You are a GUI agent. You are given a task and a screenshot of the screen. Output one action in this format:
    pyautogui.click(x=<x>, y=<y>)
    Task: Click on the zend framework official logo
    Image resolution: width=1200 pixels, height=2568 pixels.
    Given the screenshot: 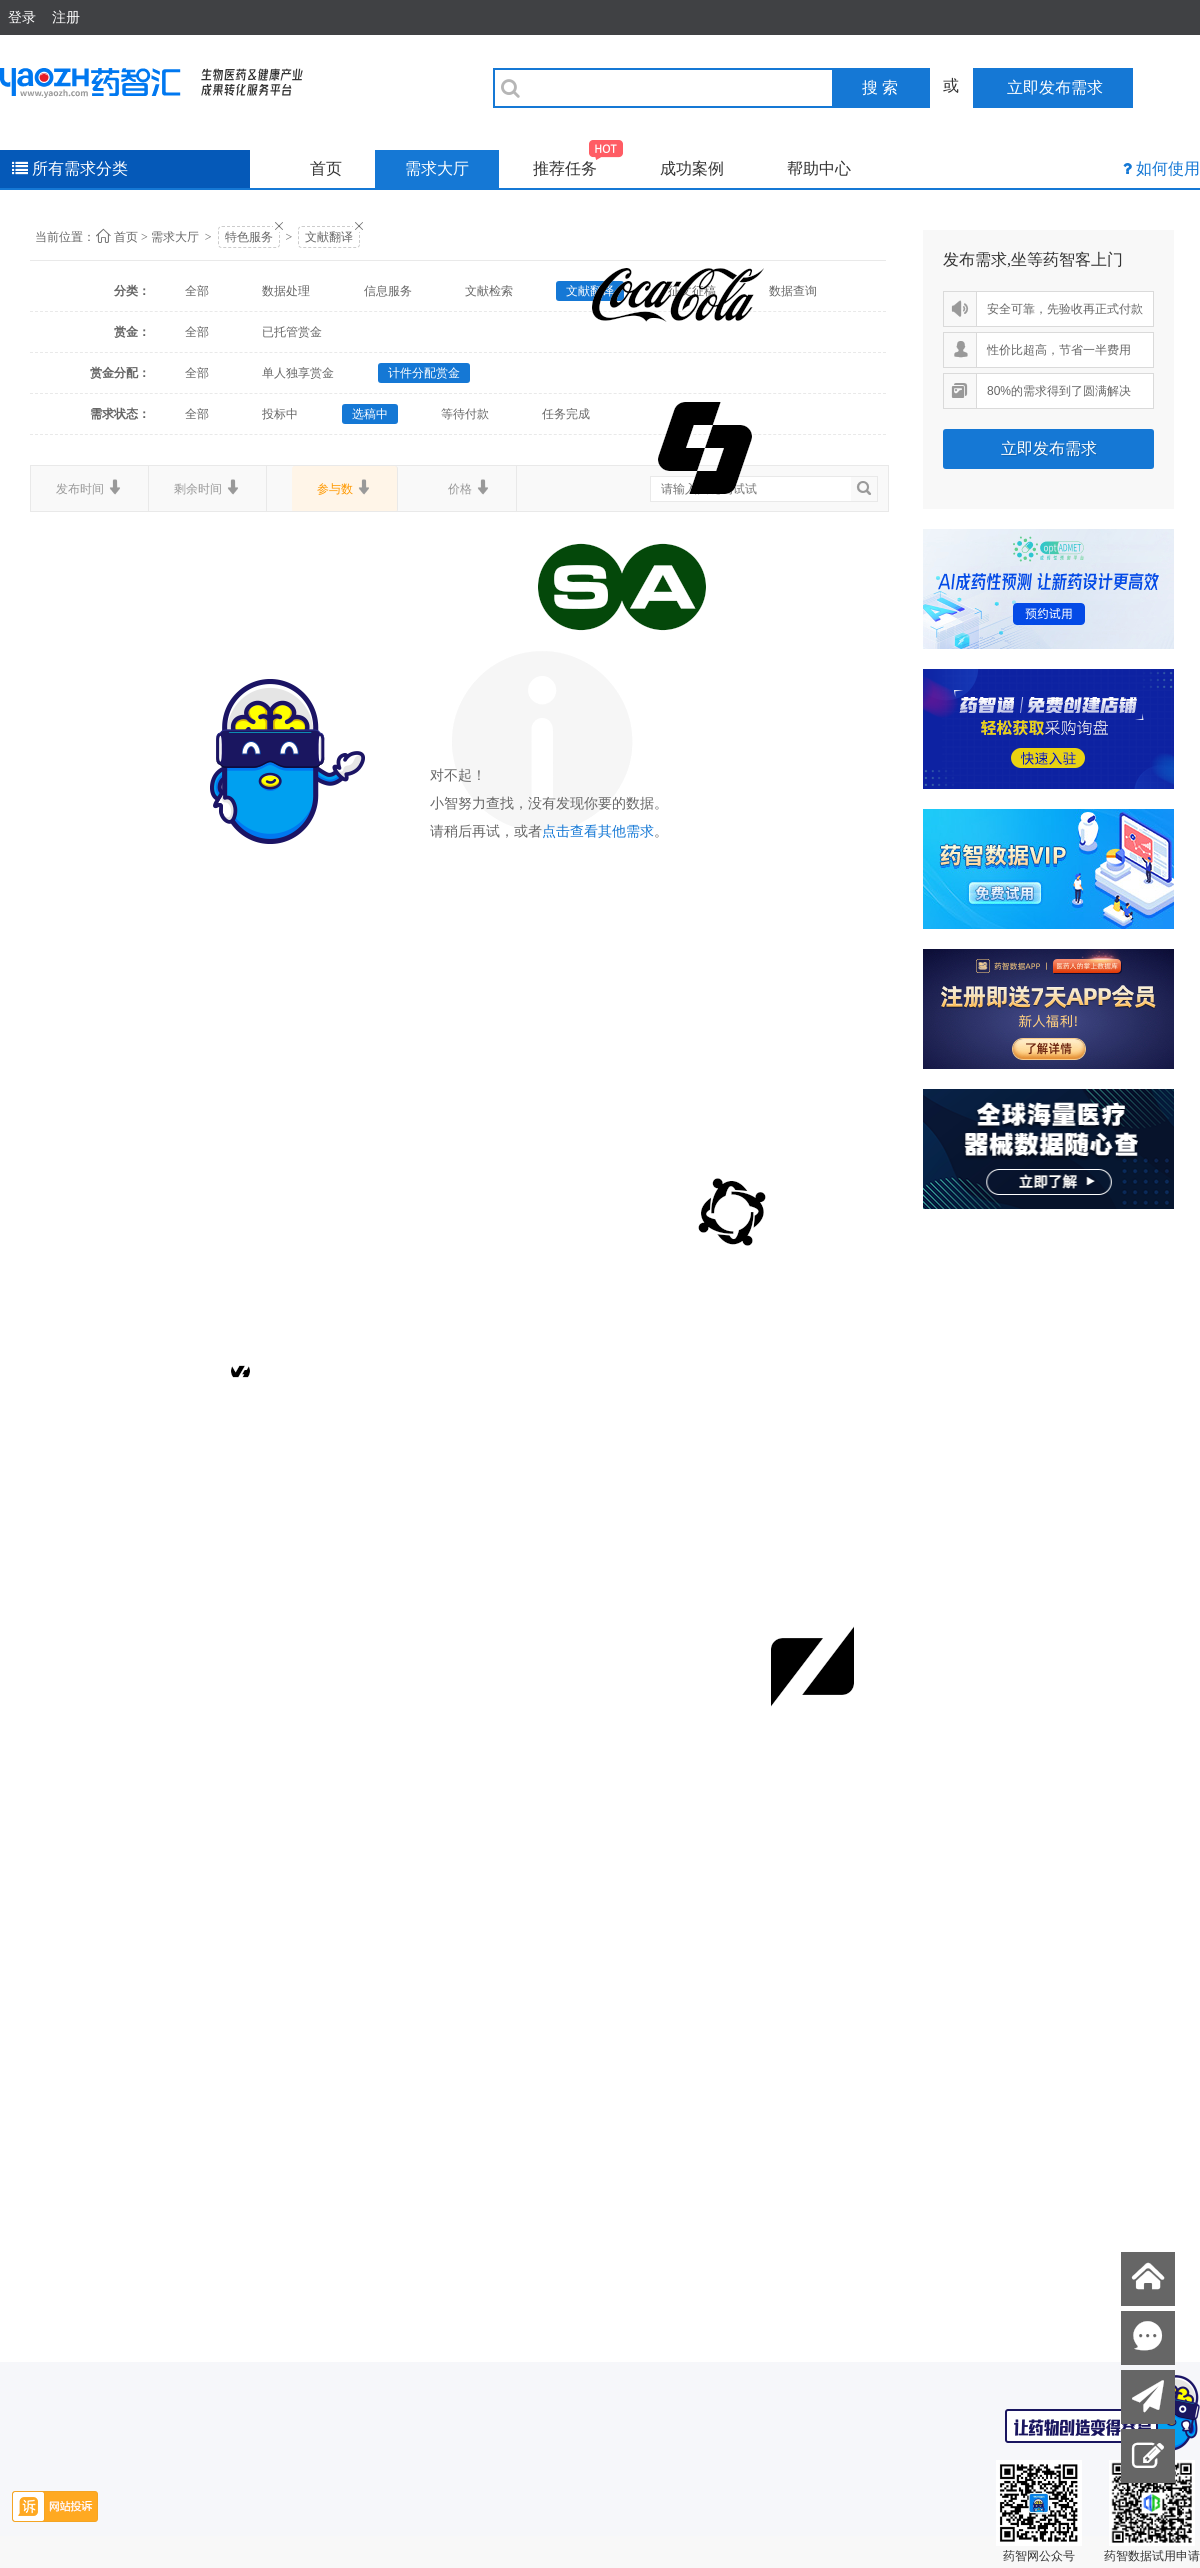 What is the action you would take?
    pyautogui.click(x=812, y=1666)
    